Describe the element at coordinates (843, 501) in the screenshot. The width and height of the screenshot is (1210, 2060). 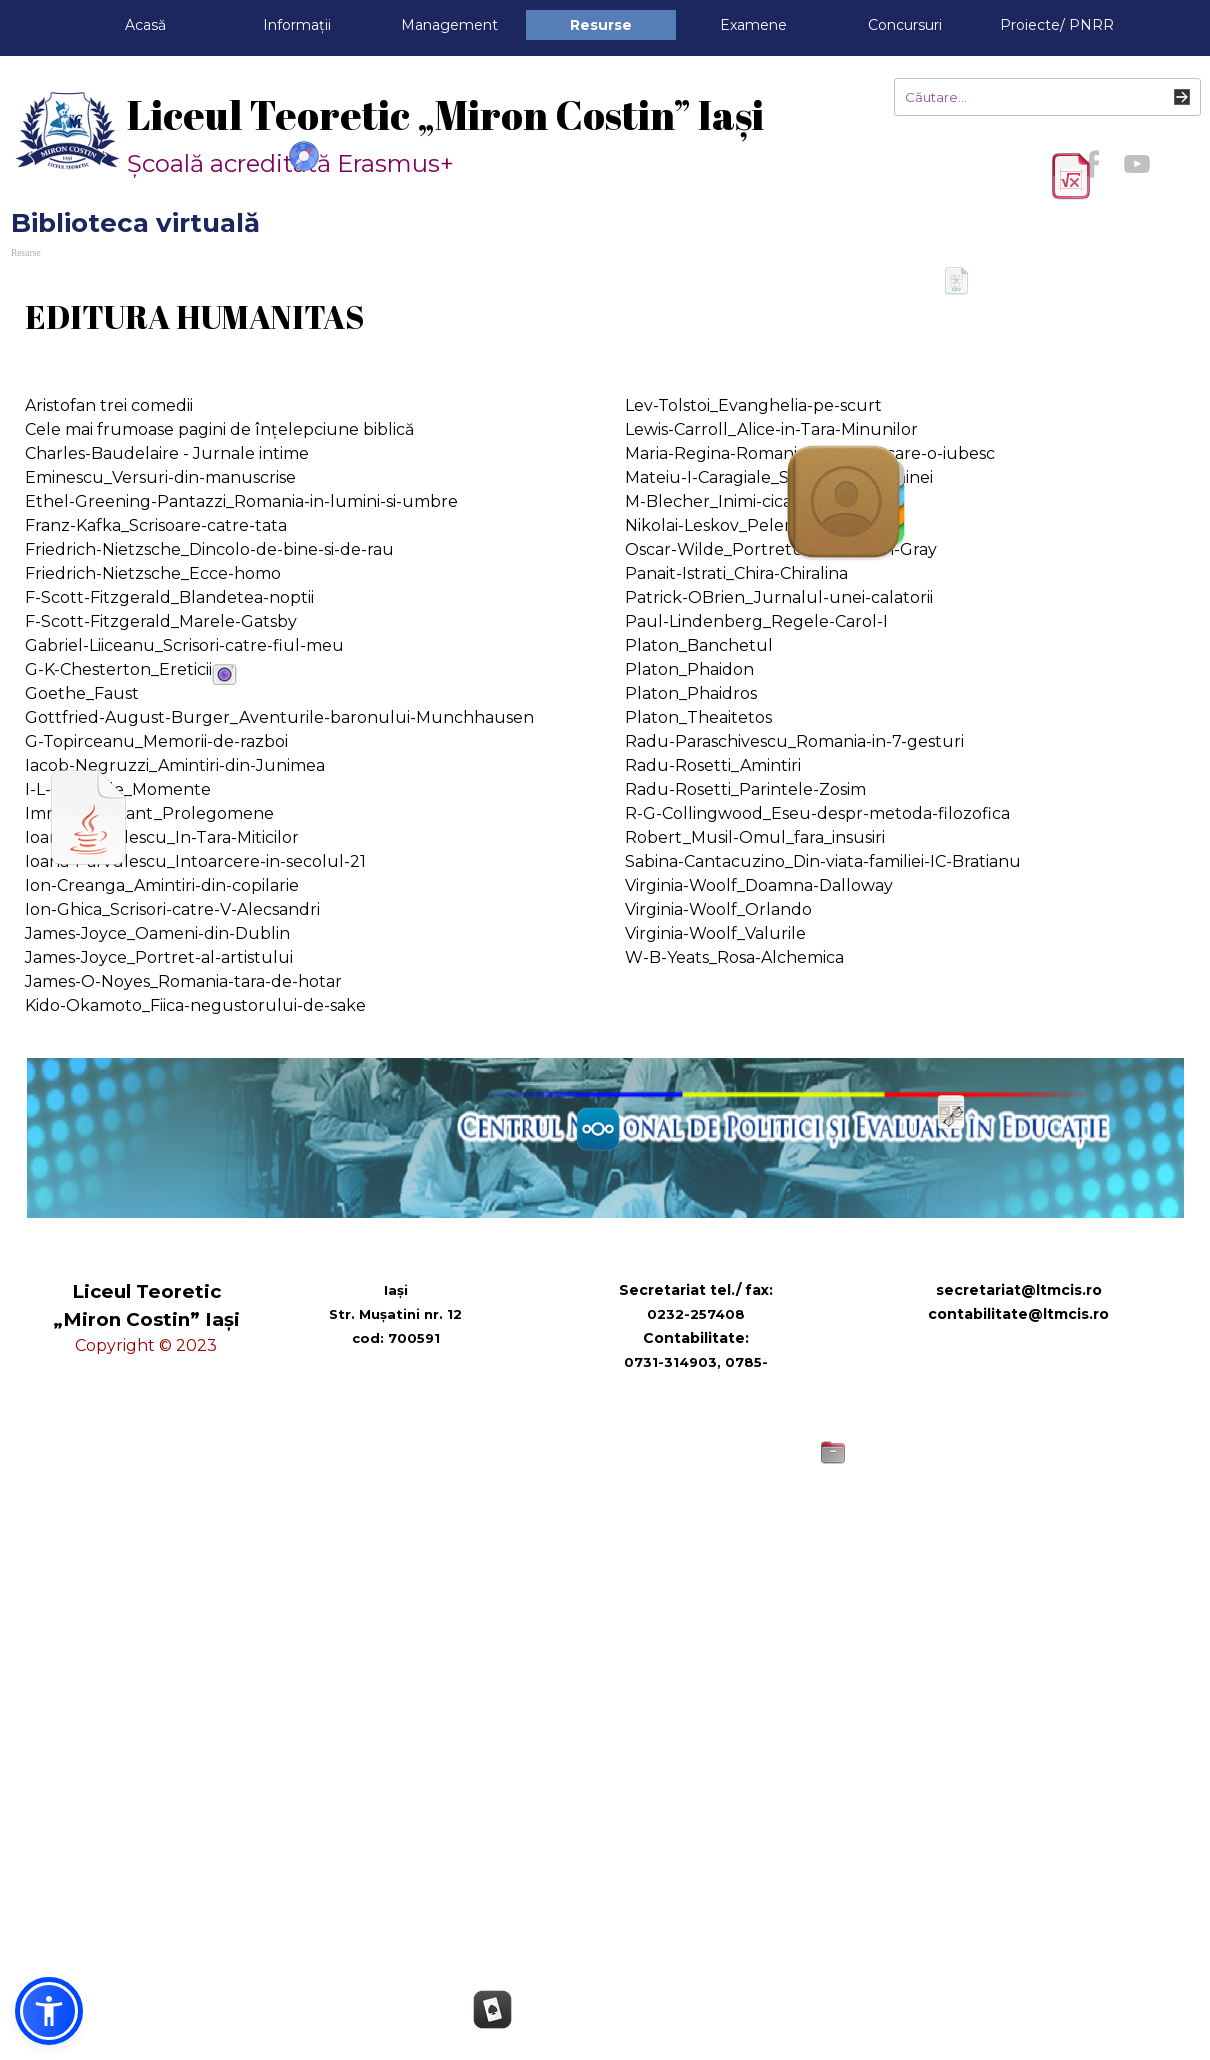
I see `open the contacts app` at that location.